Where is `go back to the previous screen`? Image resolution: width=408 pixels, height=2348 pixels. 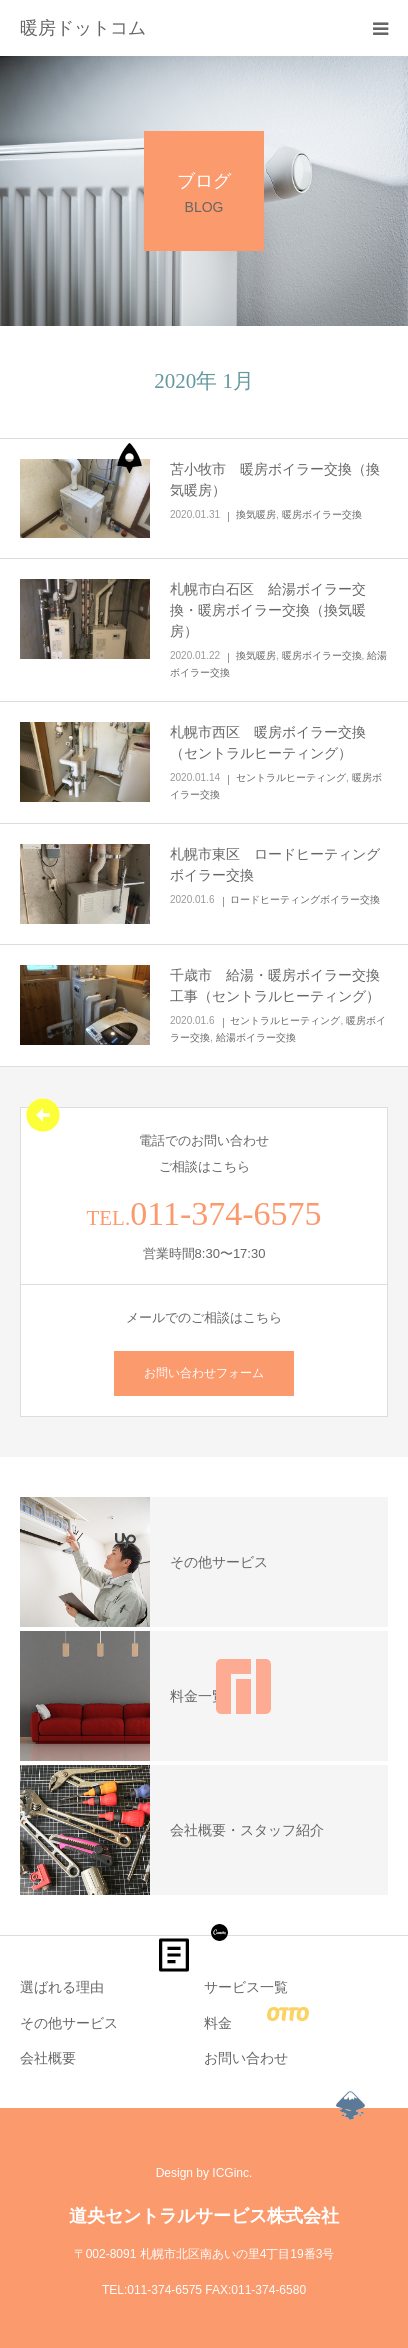 go back to the previous screen is located at coordinates (43, 1115).